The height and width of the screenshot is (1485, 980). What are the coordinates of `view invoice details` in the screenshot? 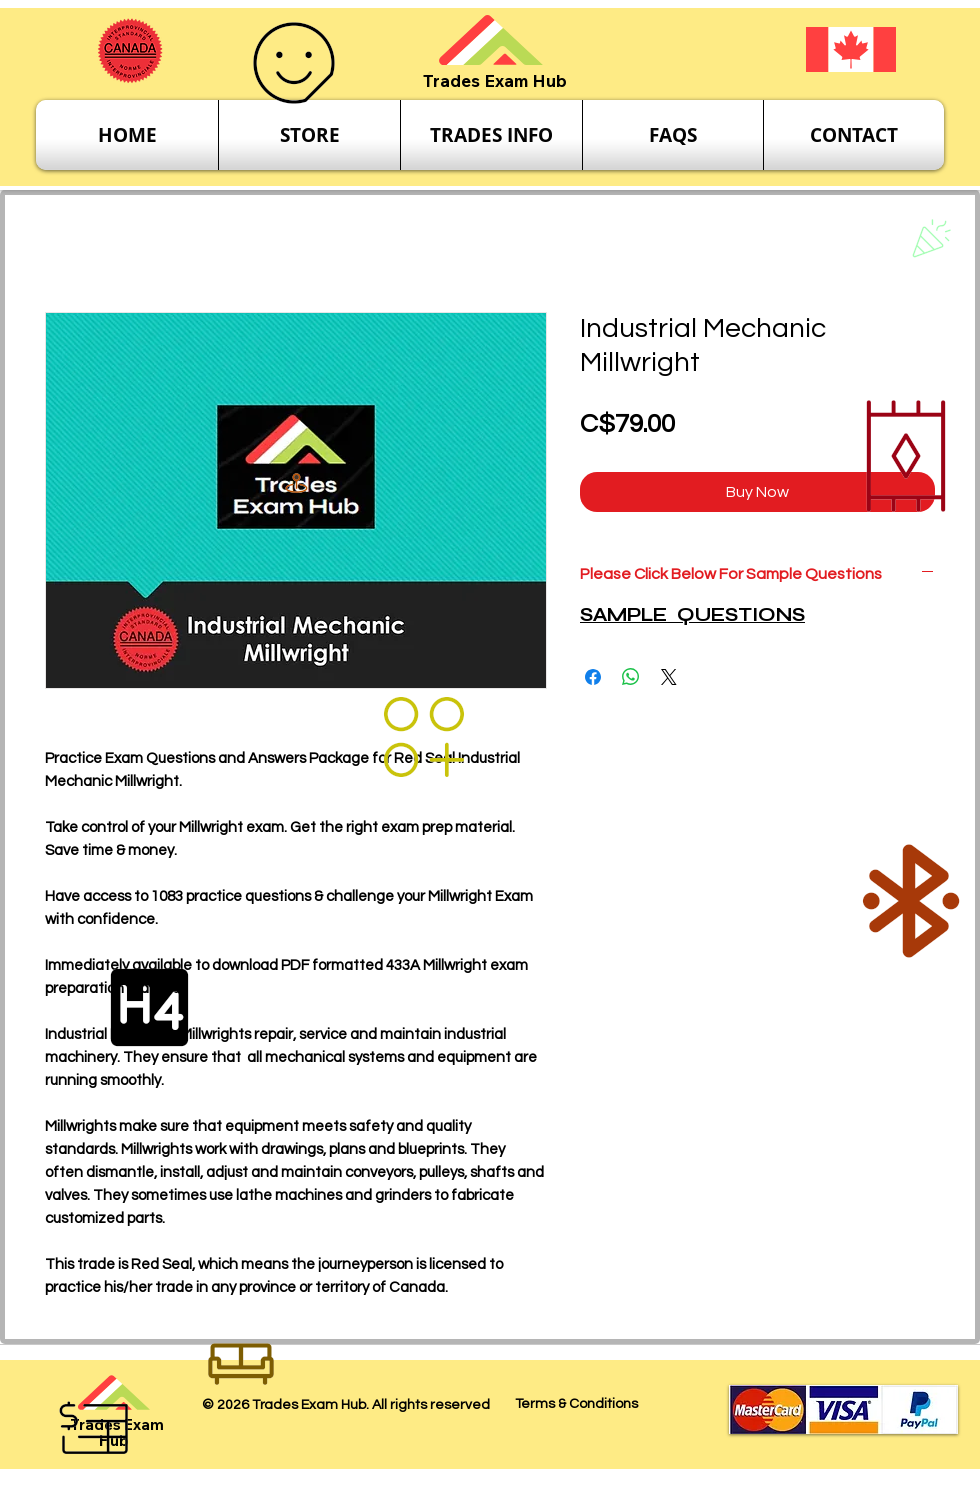 It's located at (95, 1429).